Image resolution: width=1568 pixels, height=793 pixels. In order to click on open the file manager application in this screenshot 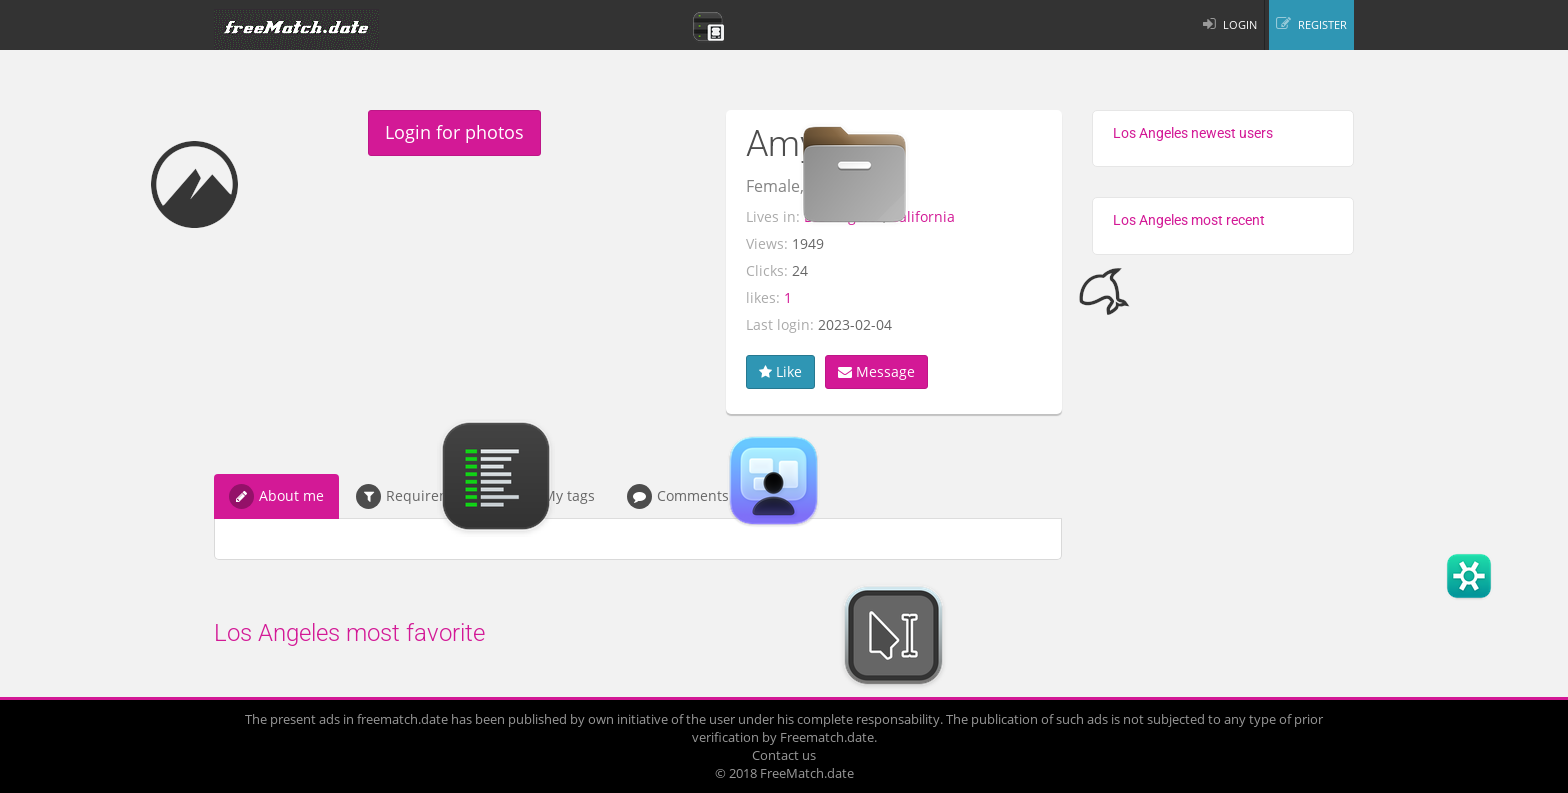, I will do `click(854, 174)`.